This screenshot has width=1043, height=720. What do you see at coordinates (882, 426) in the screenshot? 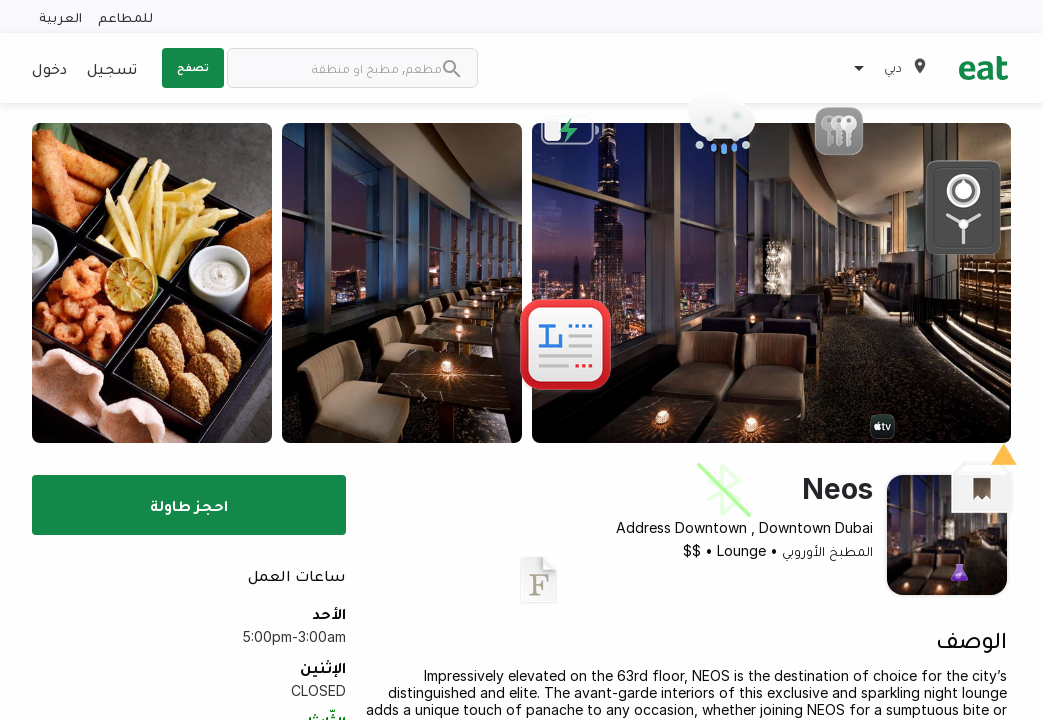
I see `open the Apple TV app` at bounding box center [882, 426].